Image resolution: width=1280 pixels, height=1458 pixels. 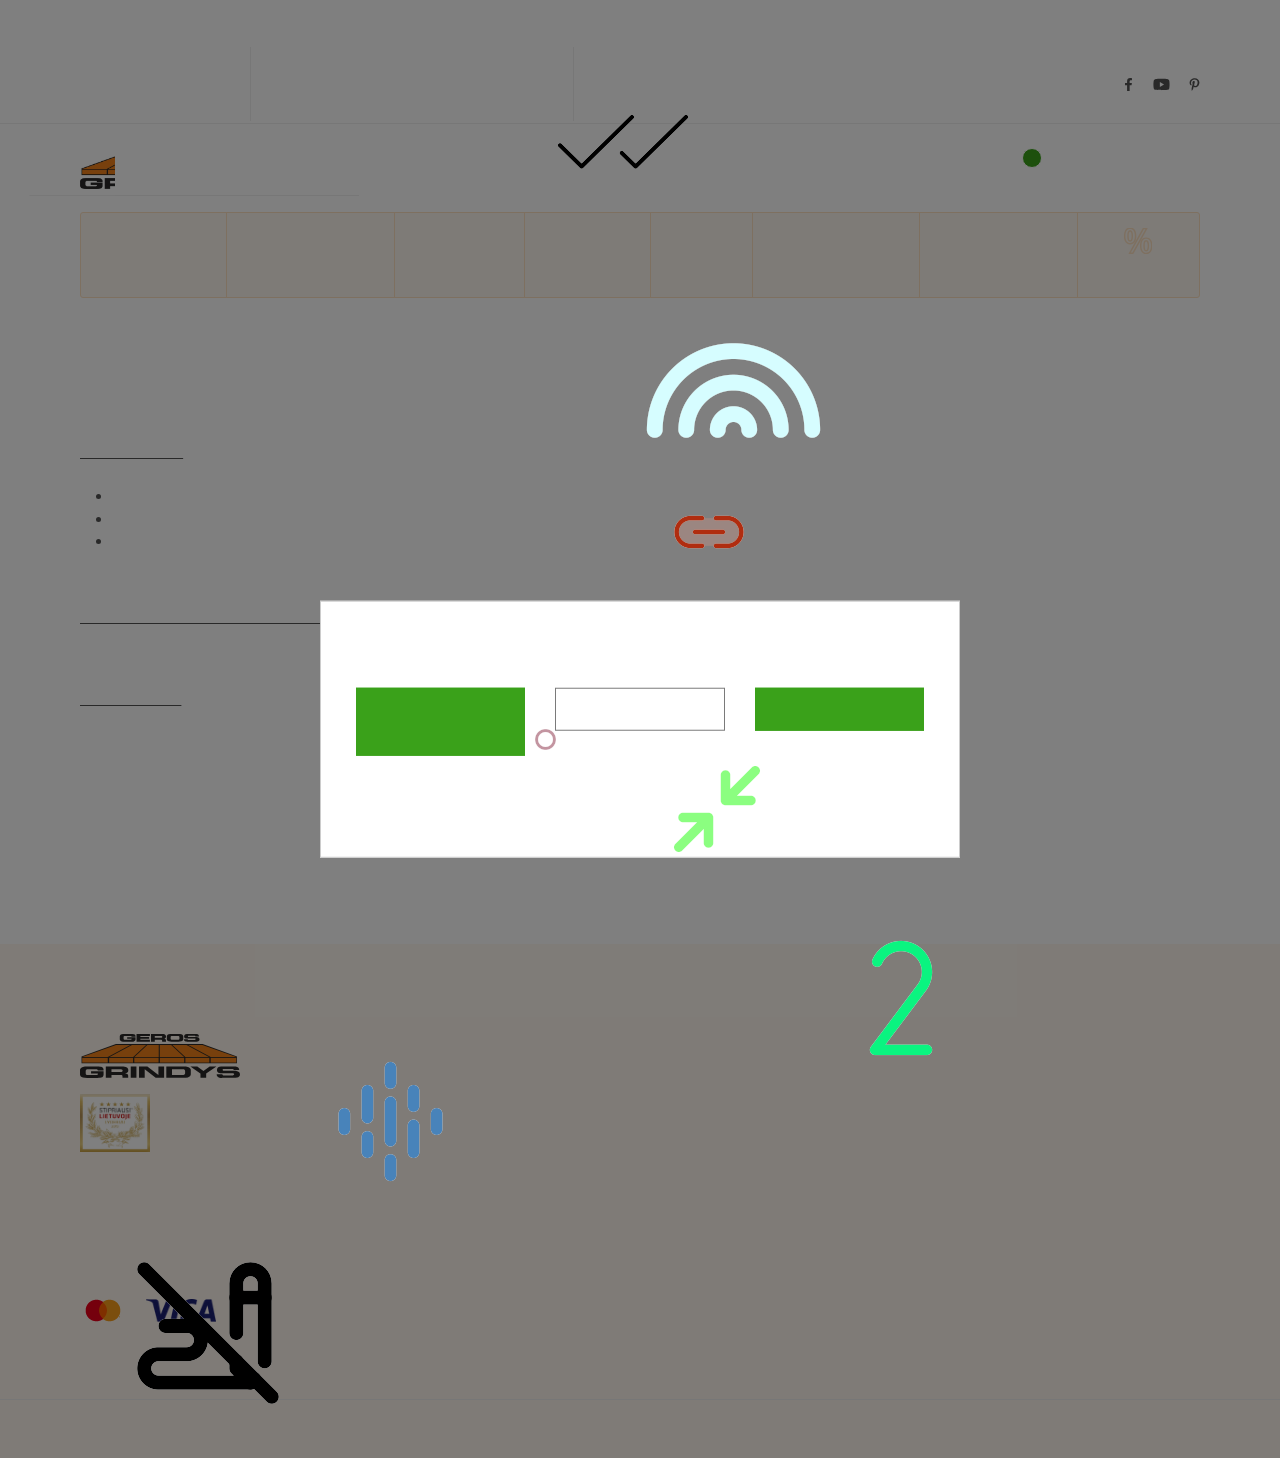 I want to click on indicates step two in a sequence or process, so click(x=901, y=998).